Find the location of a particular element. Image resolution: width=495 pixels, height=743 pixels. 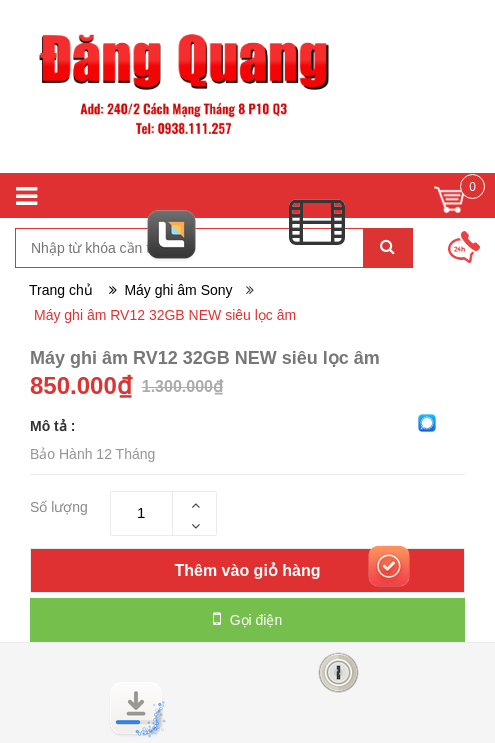

open lite-xl text editor is located at coordinates (171, 234).